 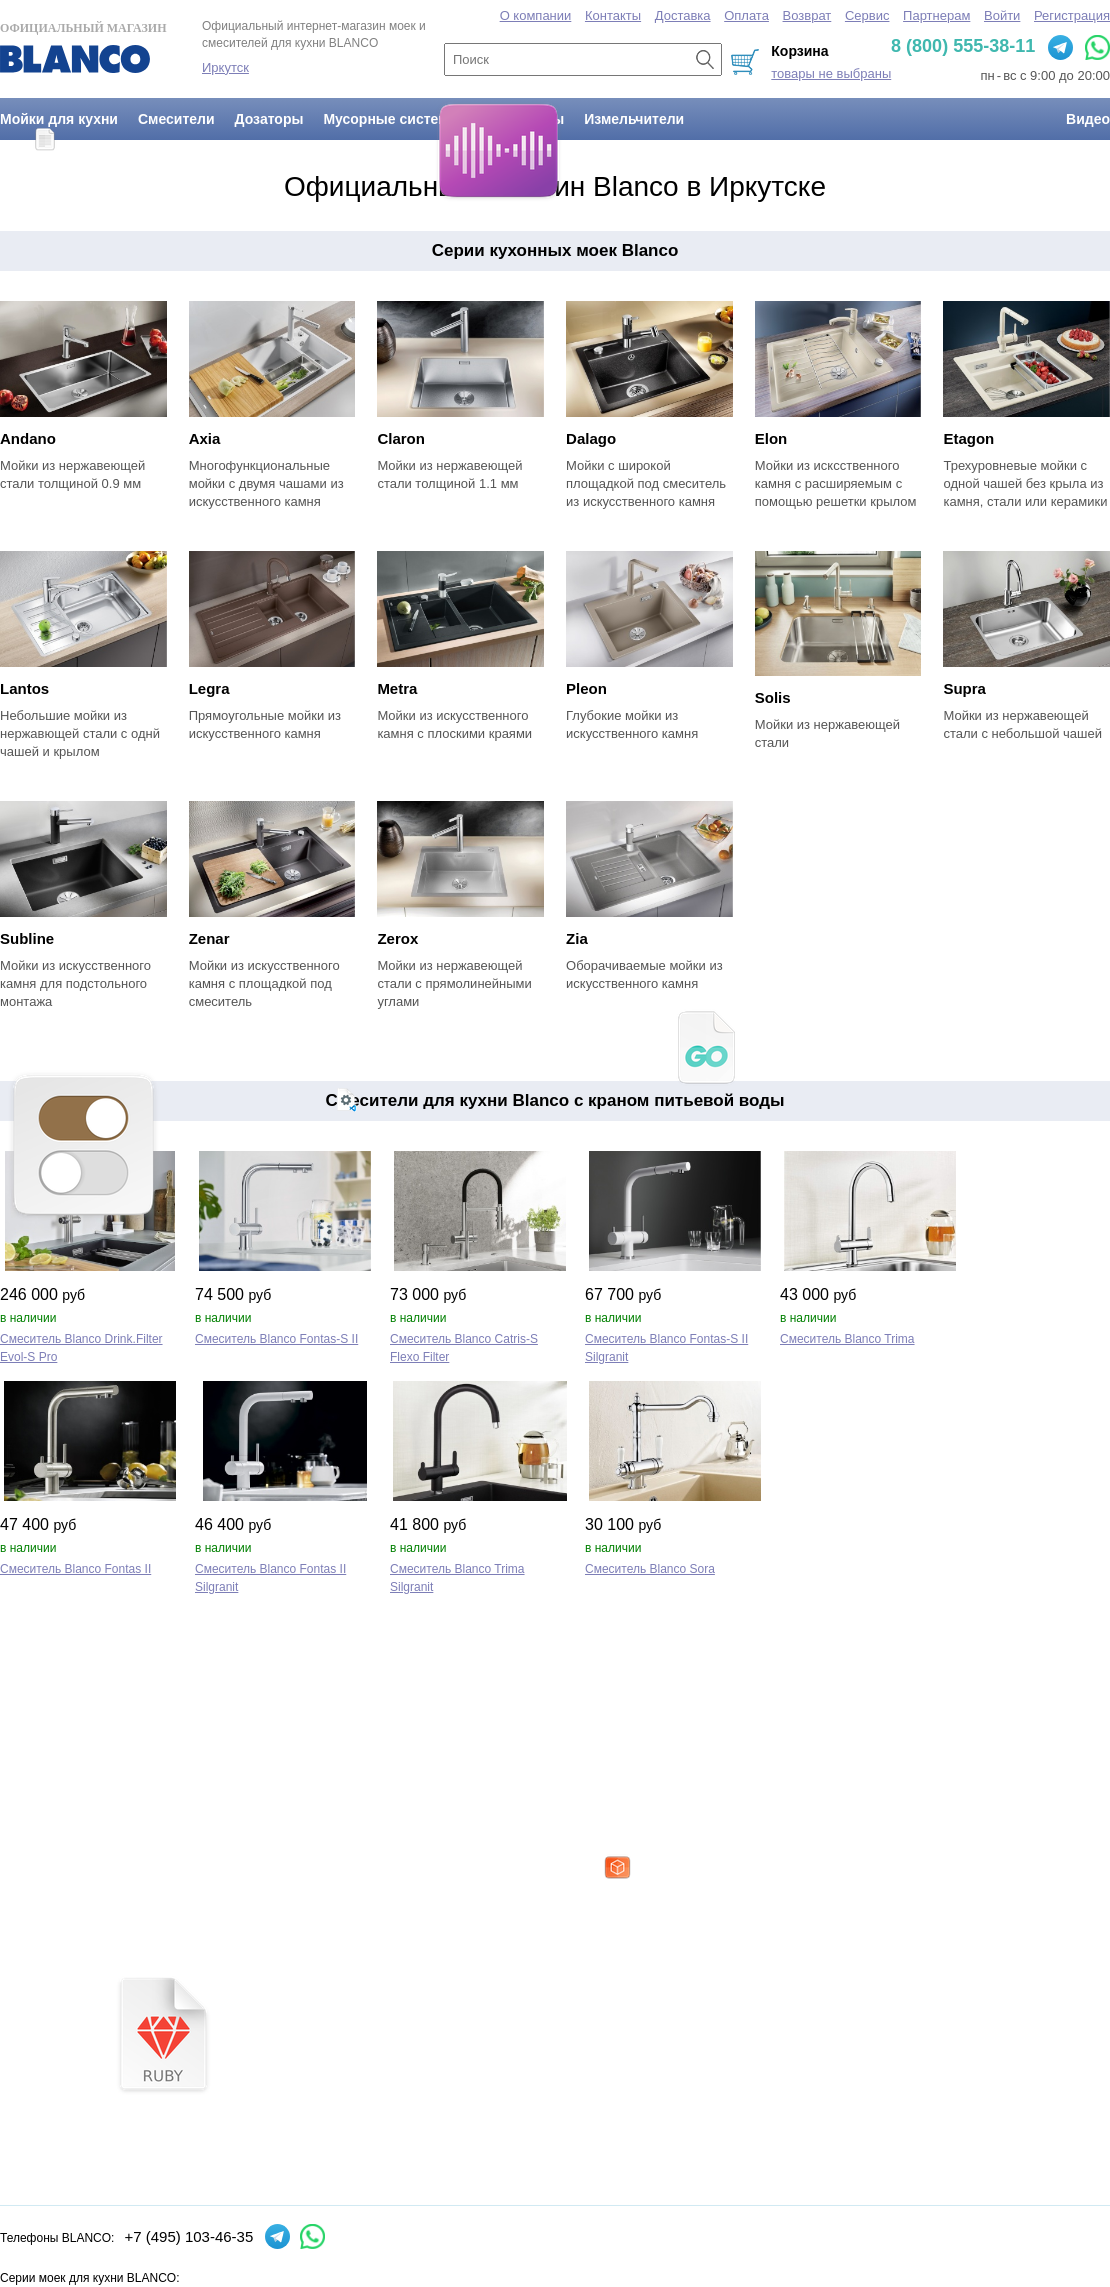 What do you see at coordinates (83, 1145) in the screenshot?
I see `open system tweaks or settings customization` at bounding box center [83, 1145].